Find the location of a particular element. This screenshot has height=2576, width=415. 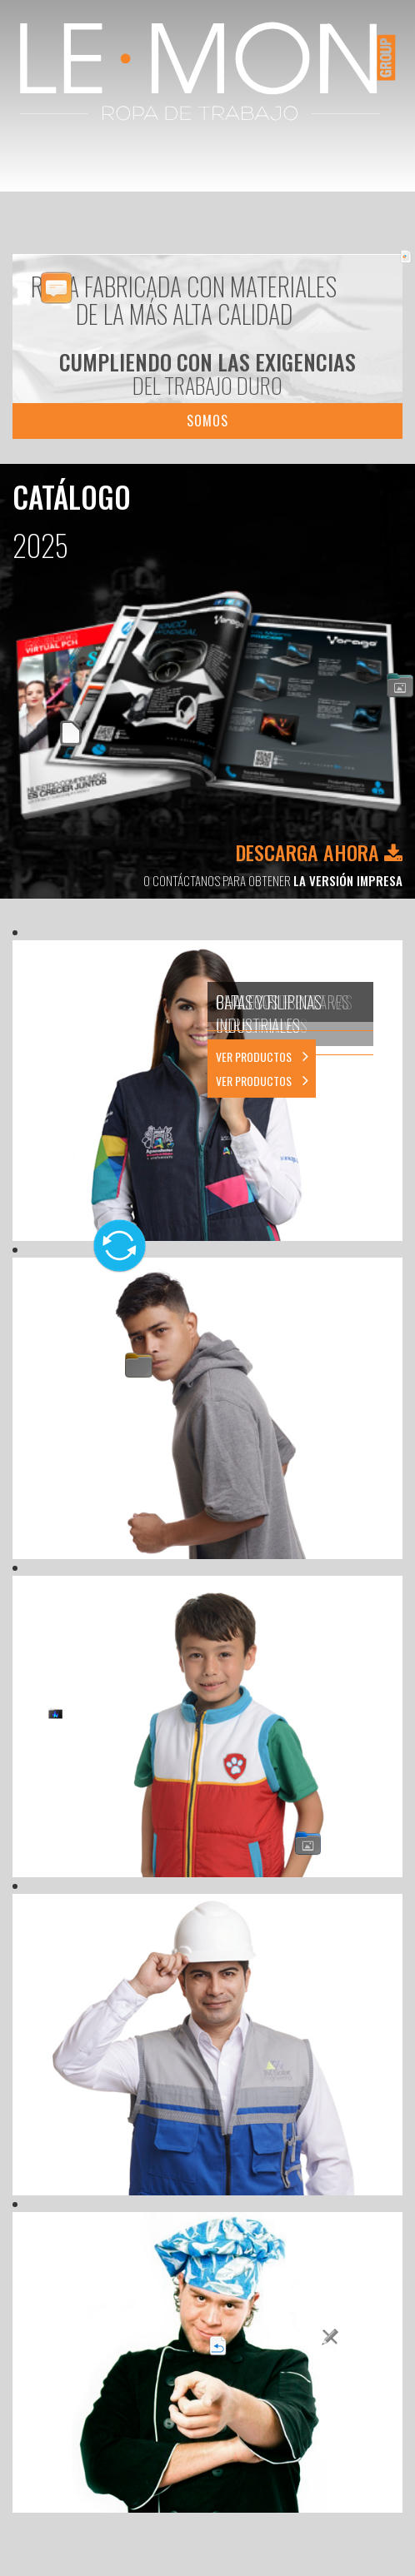

open a folder to view its contents is located at coordinates (138, 1364).